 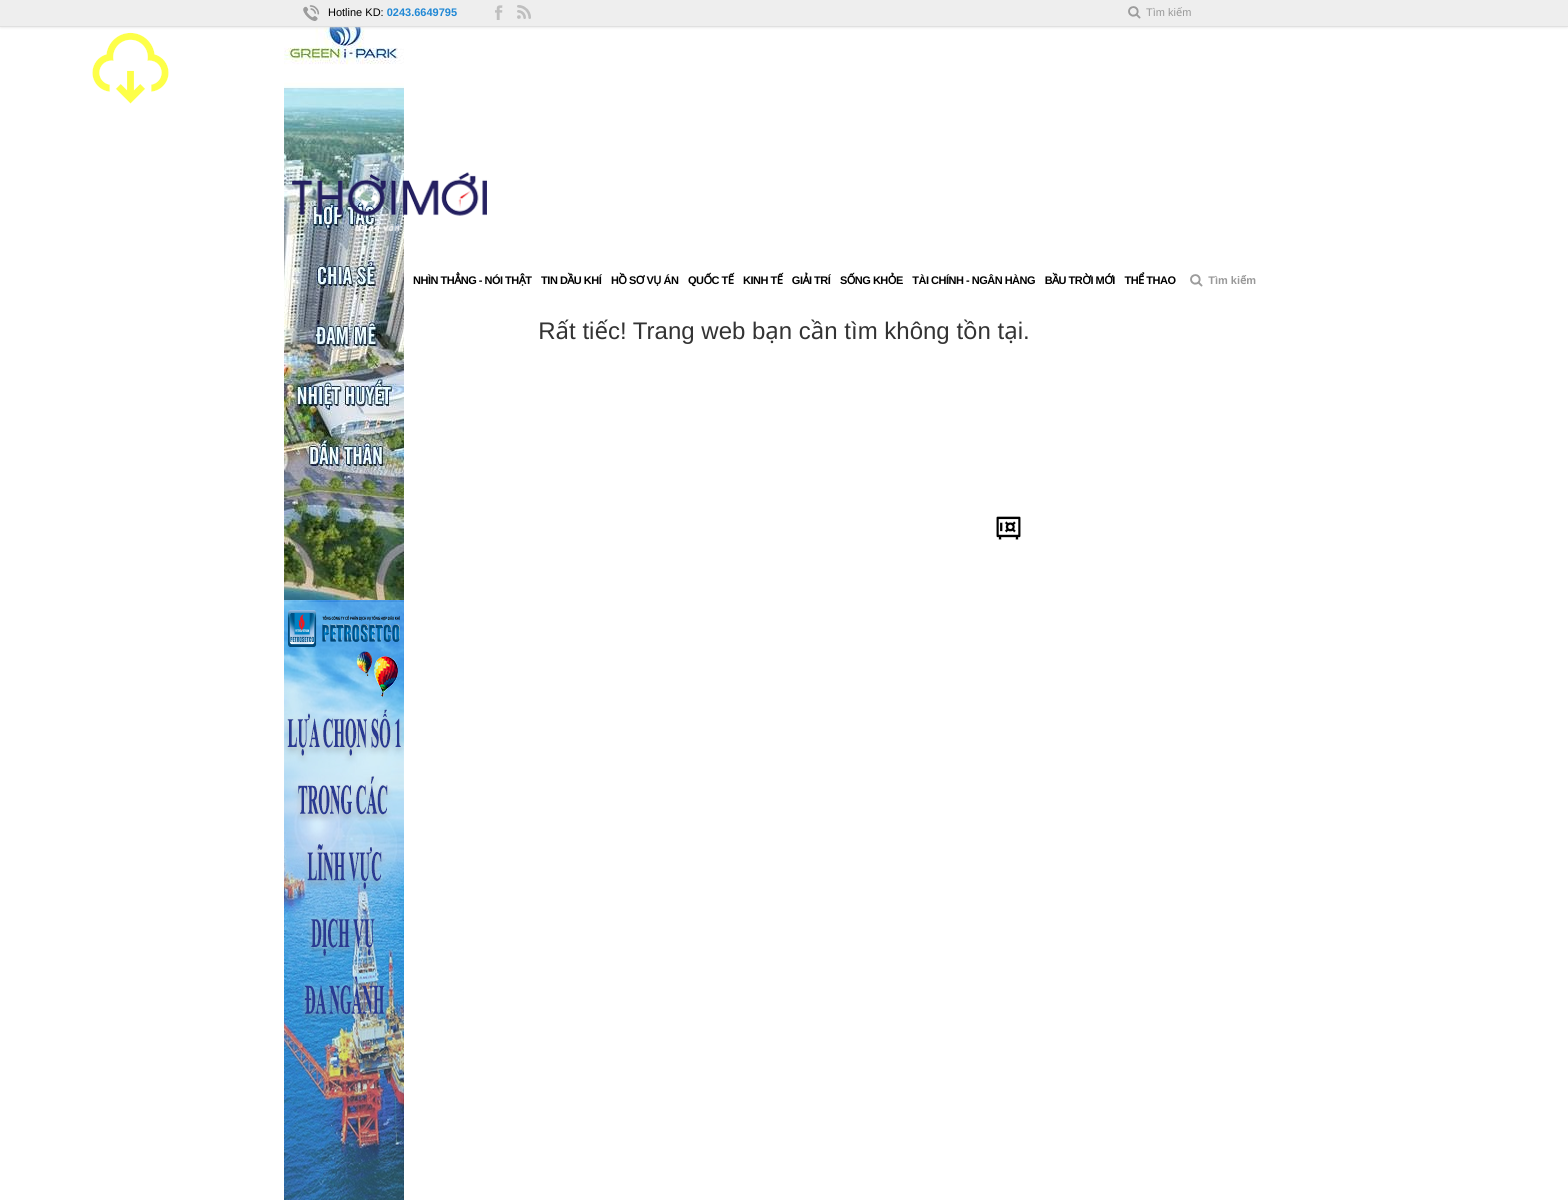 I want to click on access secure storage or vault features, so click(x=1008, y=527).